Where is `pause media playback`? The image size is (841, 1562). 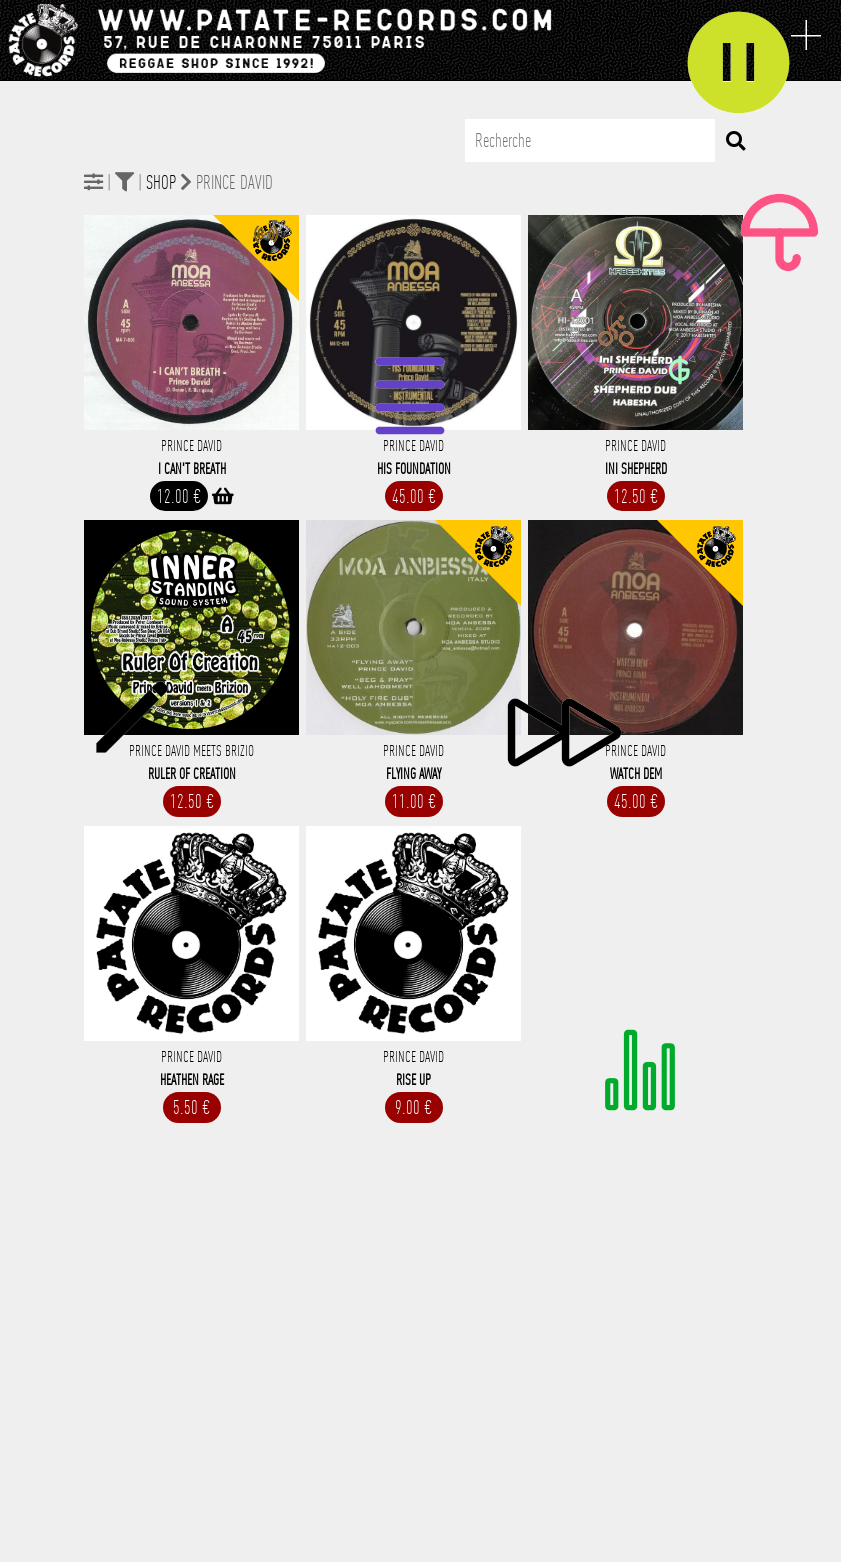
pause media playback is located at coordinates (738, 62).